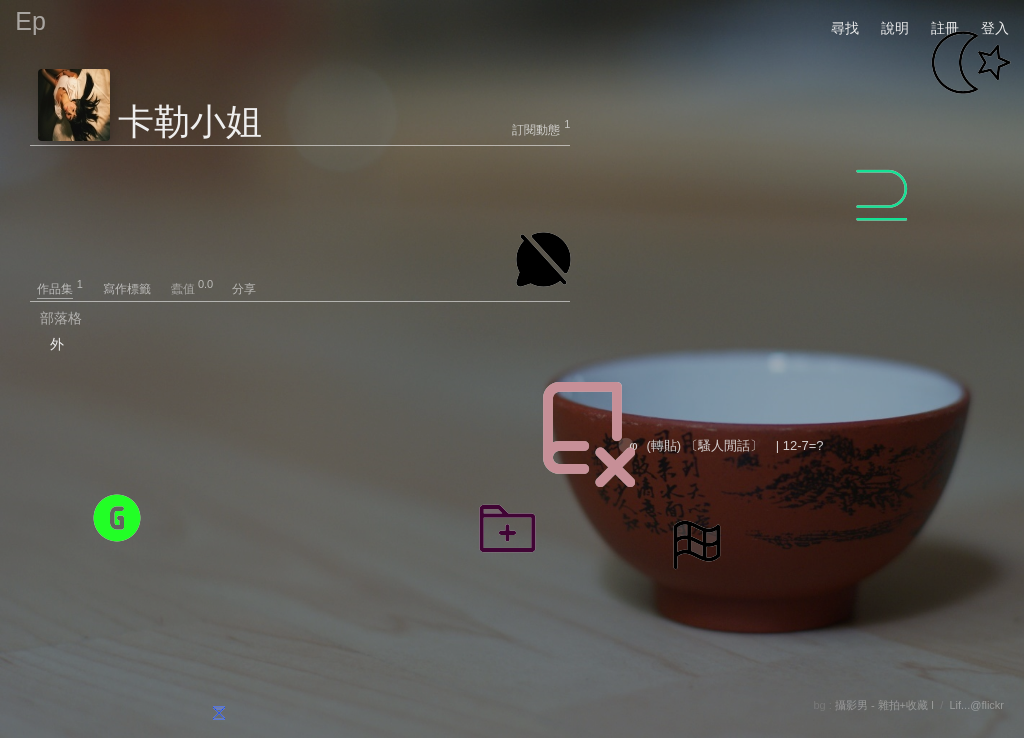  I want to click on indicates high time remaining or early stage of a process, so click(219, 713).